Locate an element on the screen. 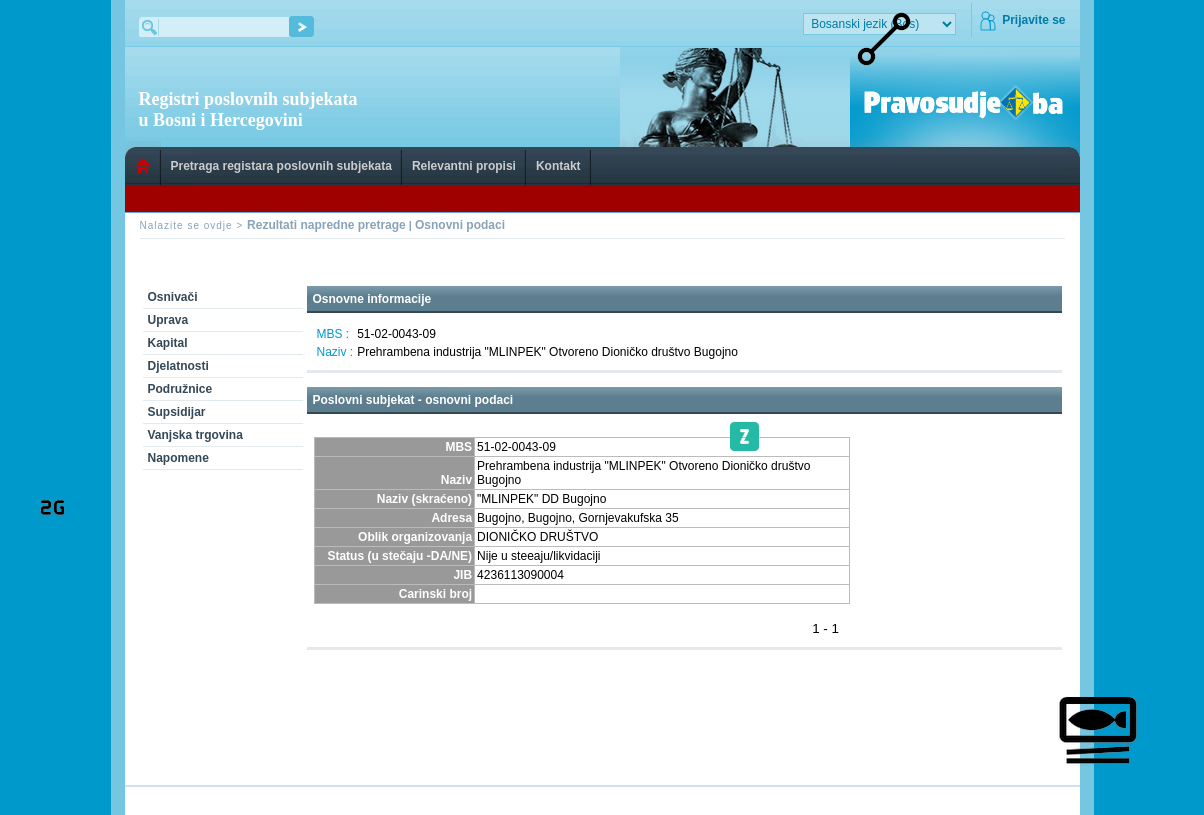 The height and width of the screenshot is (815, 1204). represents the letter Z in a keyboard or text input is located at coordinates (744, 436).